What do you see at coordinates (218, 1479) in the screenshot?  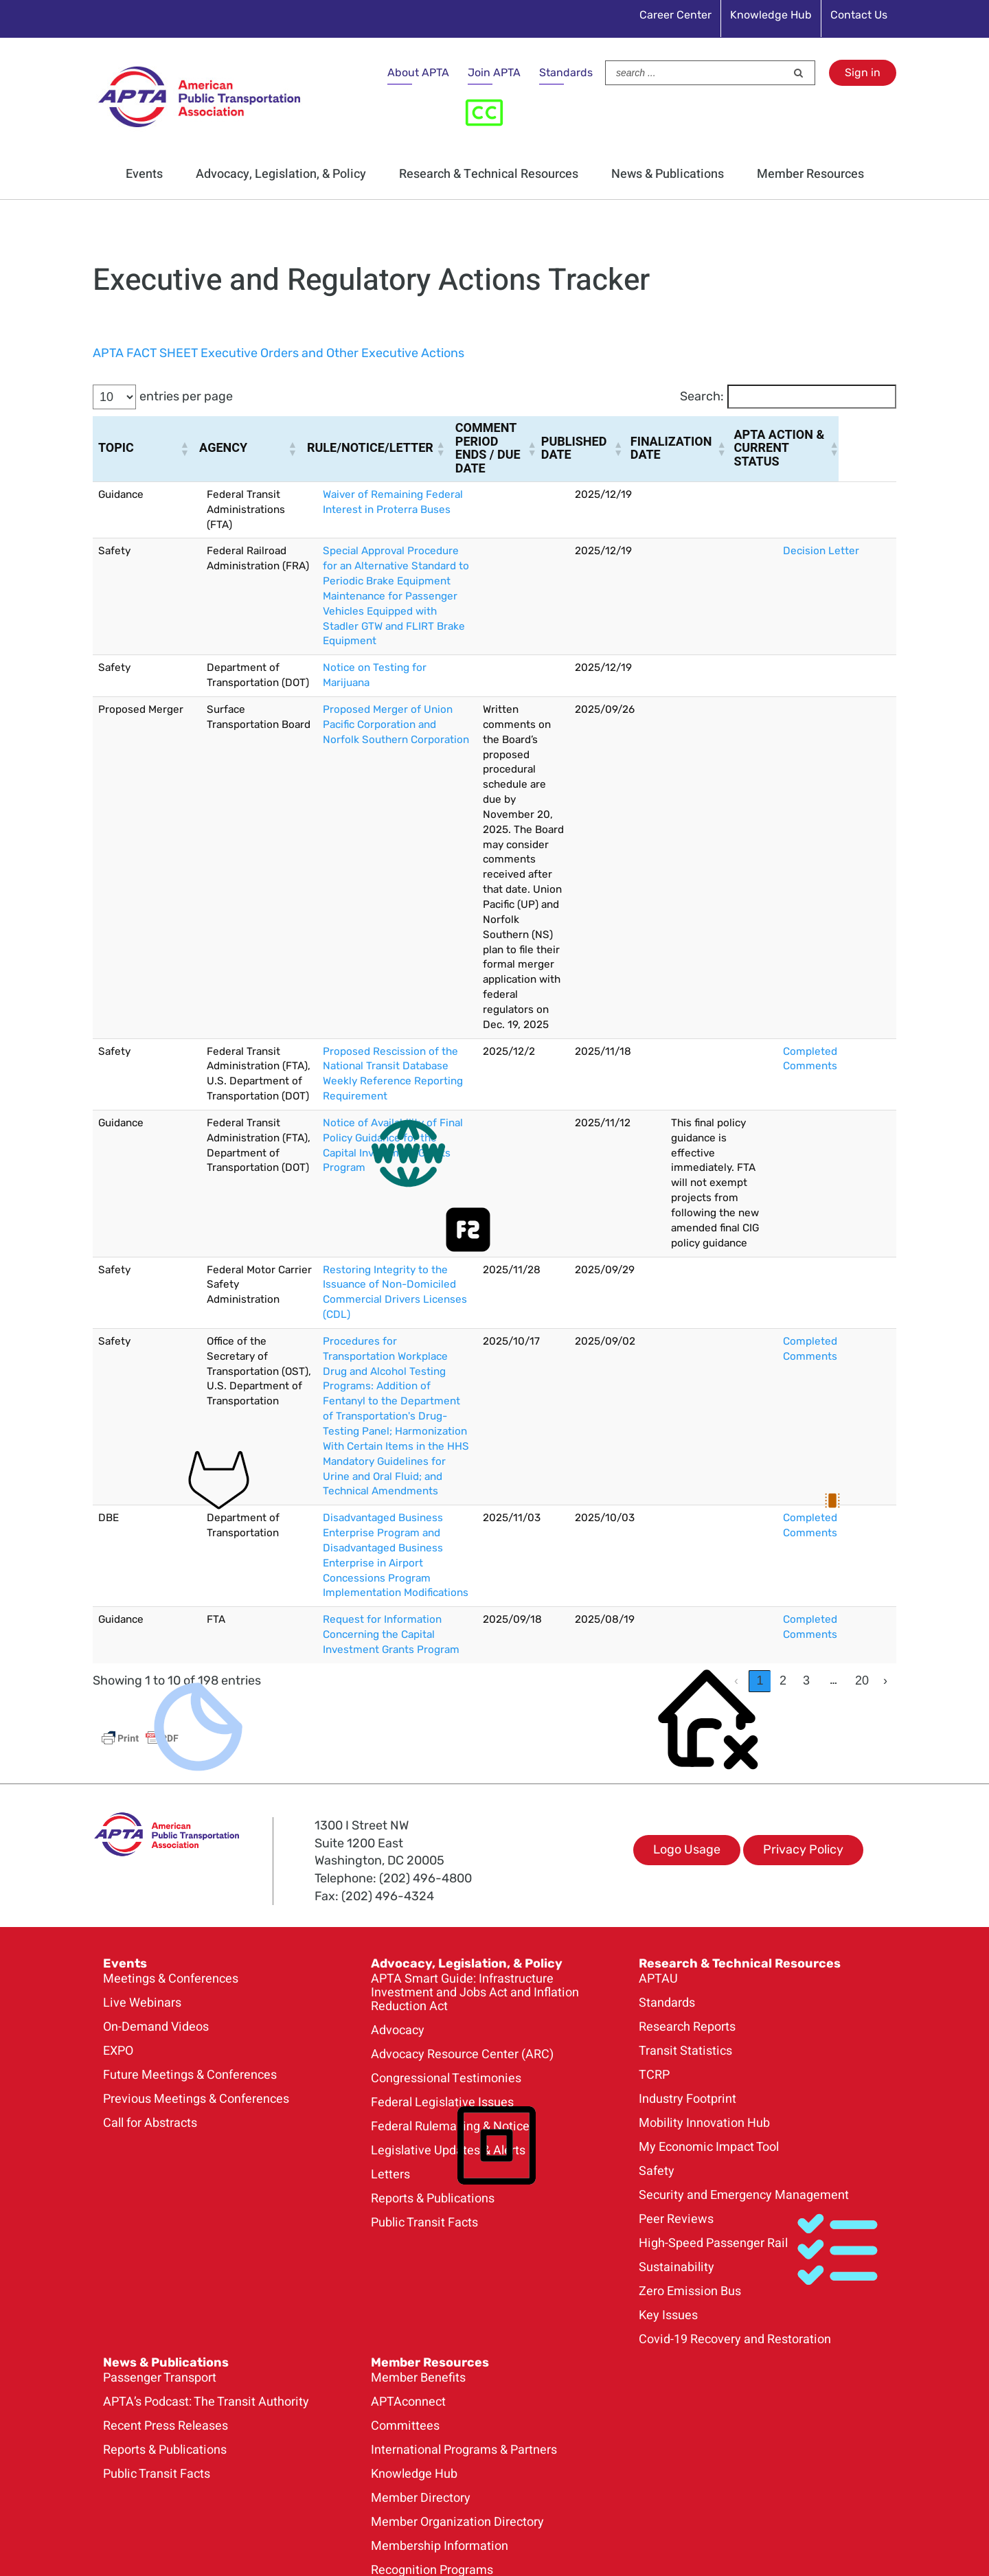 I see `open gitlab repository` at bounding box center [218, 1479].